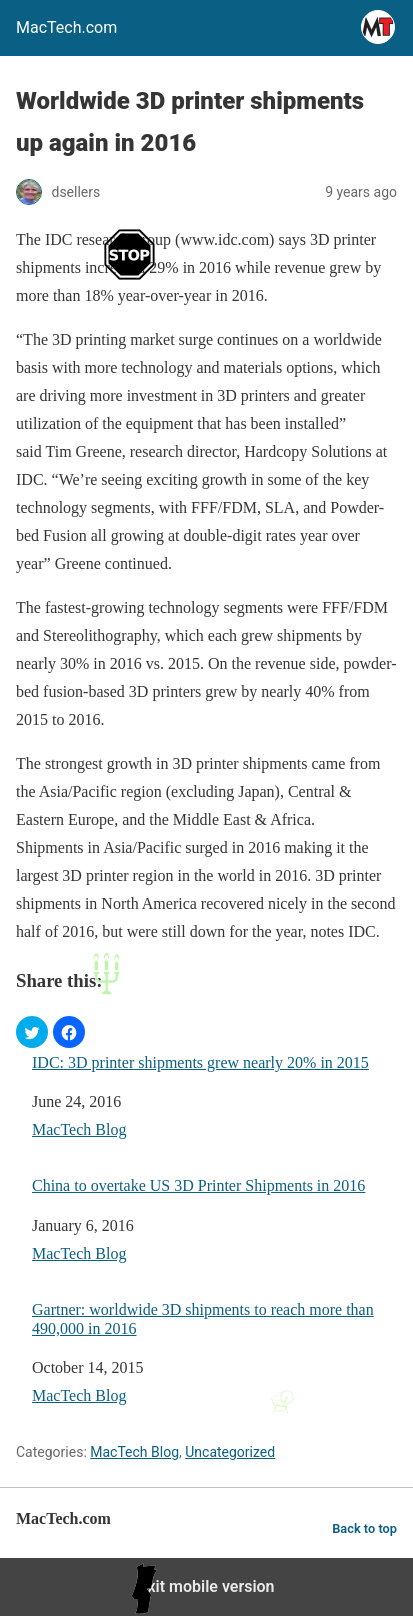  I want to click on stop or halt current action, so click(129, 254).